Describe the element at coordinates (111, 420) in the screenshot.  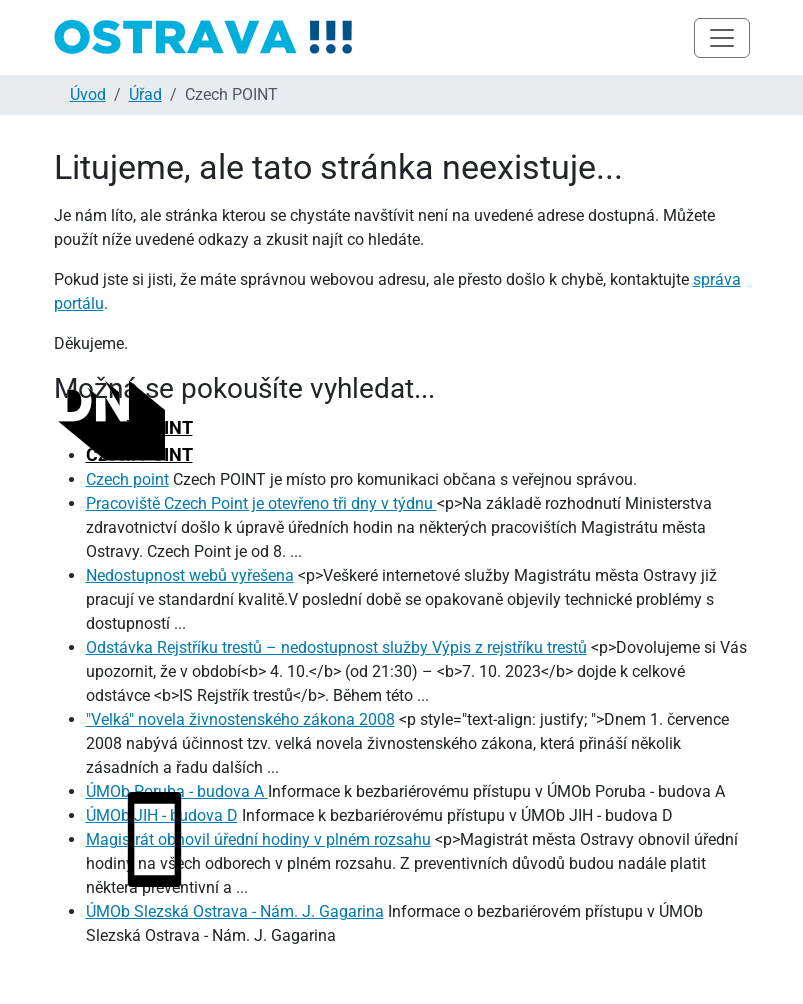
I see `visit Designer News website` at that location.